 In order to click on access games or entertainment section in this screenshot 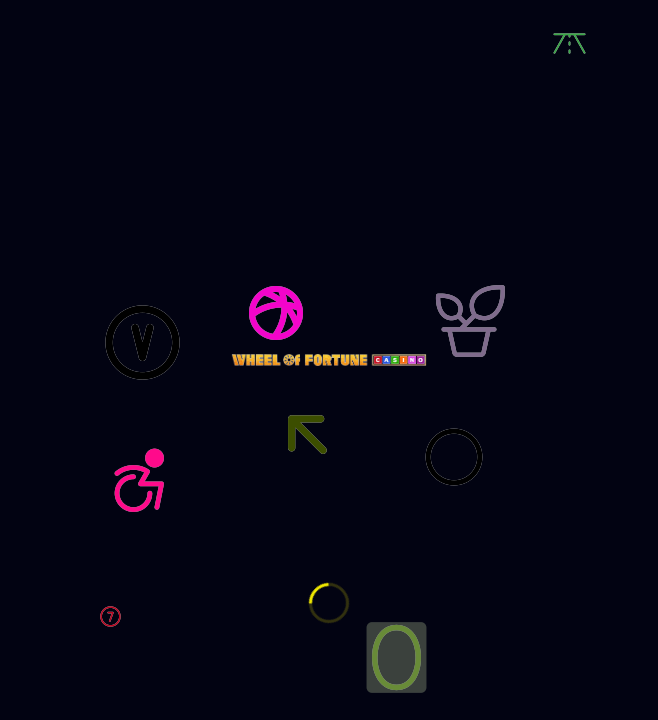, I will do `click(276, 313)`.